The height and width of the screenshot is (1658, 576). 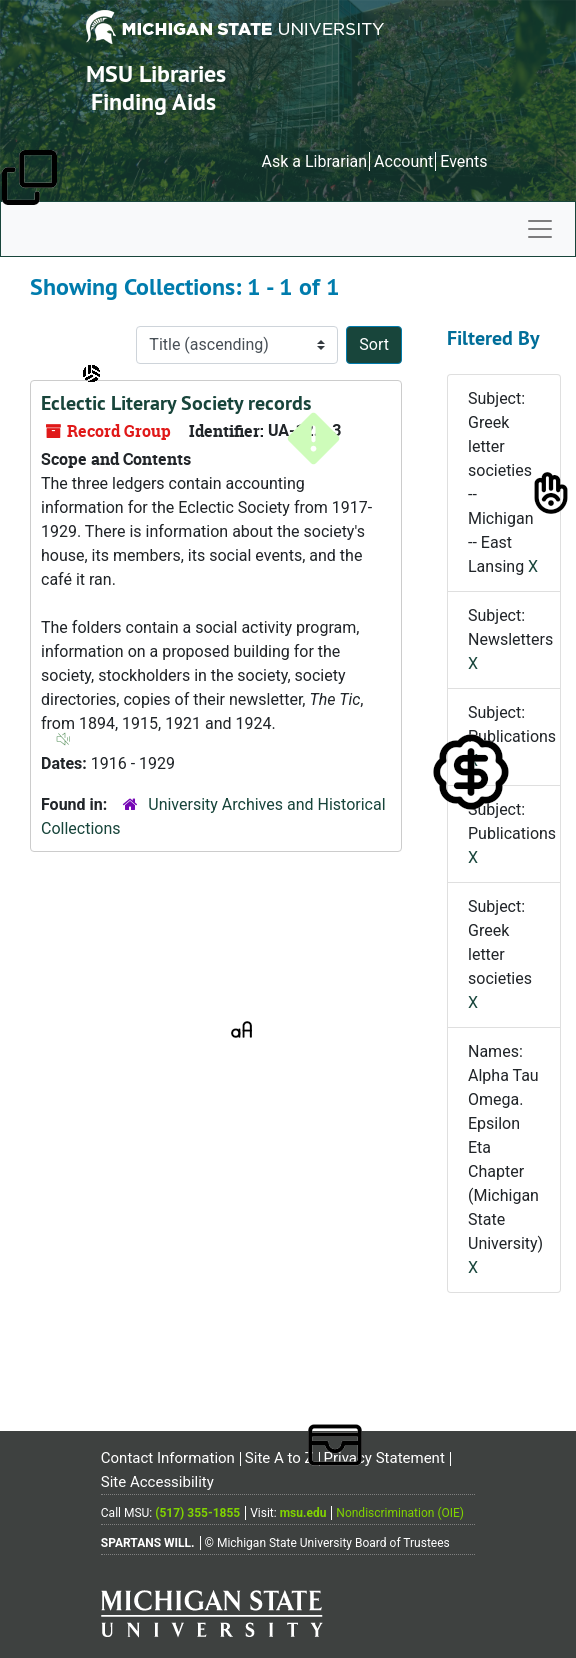 What do you see at coordinates (551, 493) in the screenshot?
I see `access palm reading or hand analysis feature` at bounding box center [551, 493].